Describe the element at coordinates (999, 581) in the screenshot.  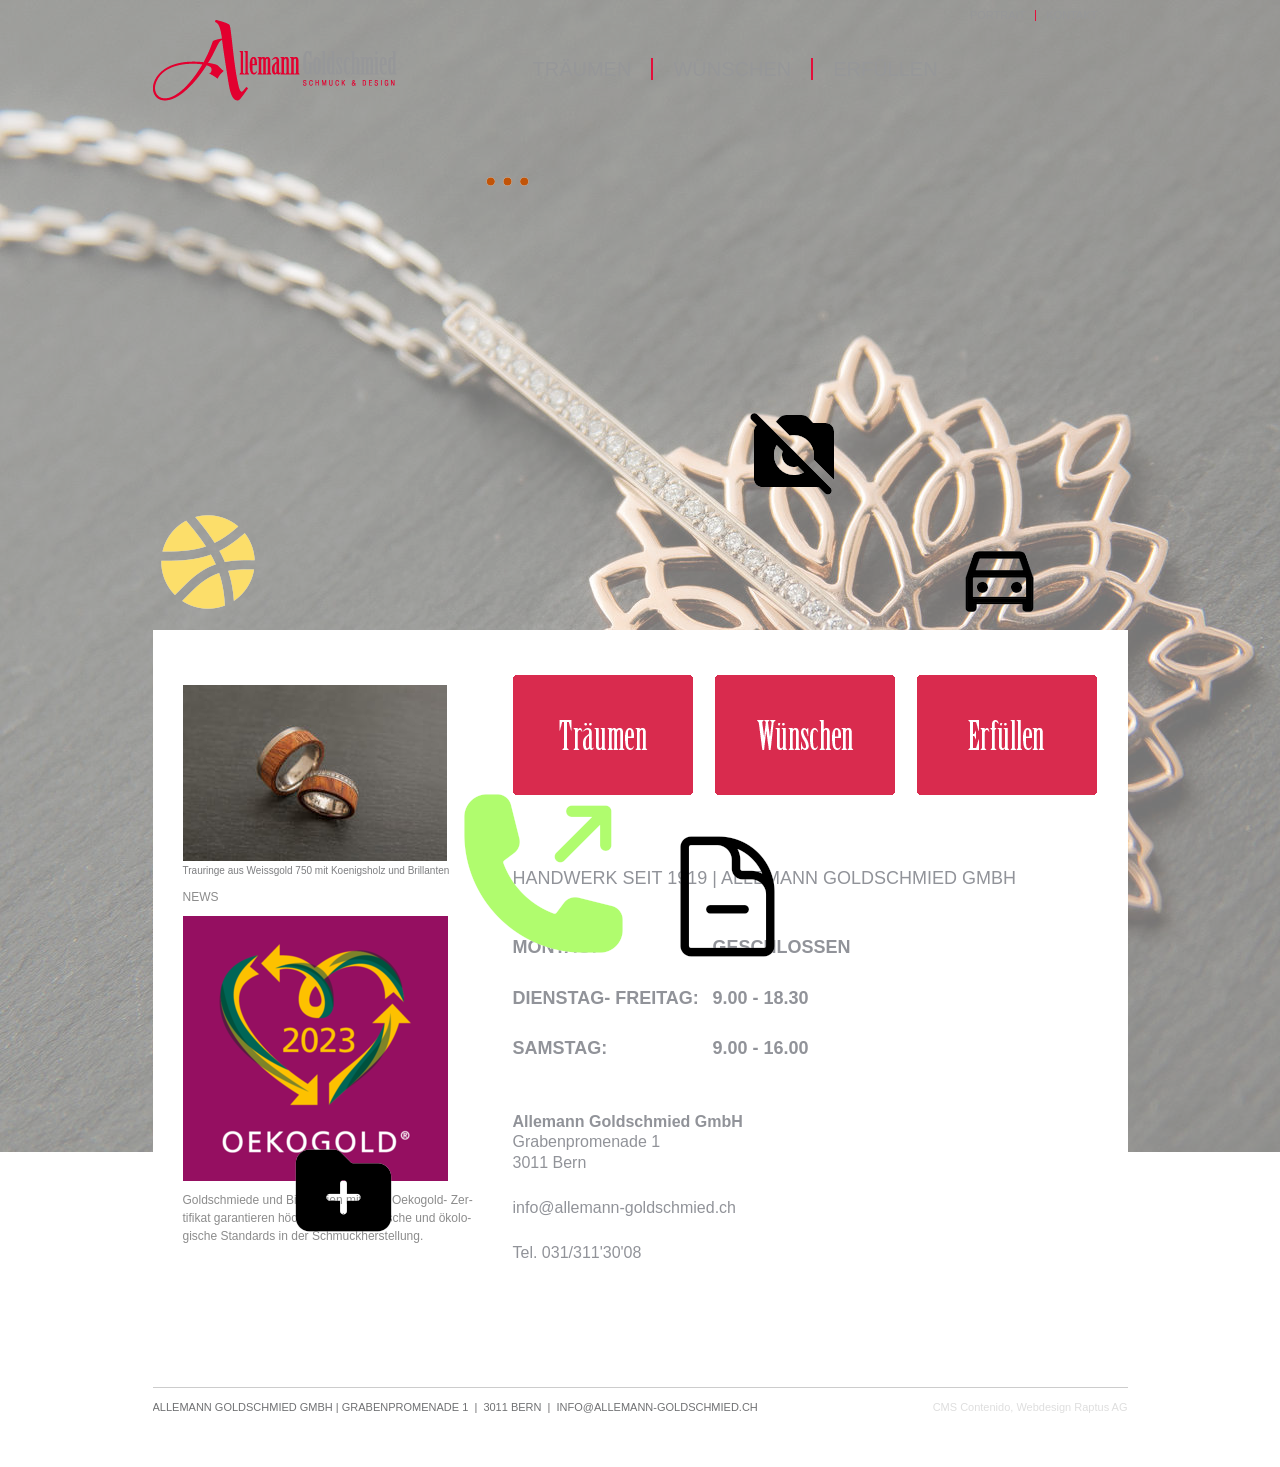
I see `indicates it's time to leave for your destination` at that location.